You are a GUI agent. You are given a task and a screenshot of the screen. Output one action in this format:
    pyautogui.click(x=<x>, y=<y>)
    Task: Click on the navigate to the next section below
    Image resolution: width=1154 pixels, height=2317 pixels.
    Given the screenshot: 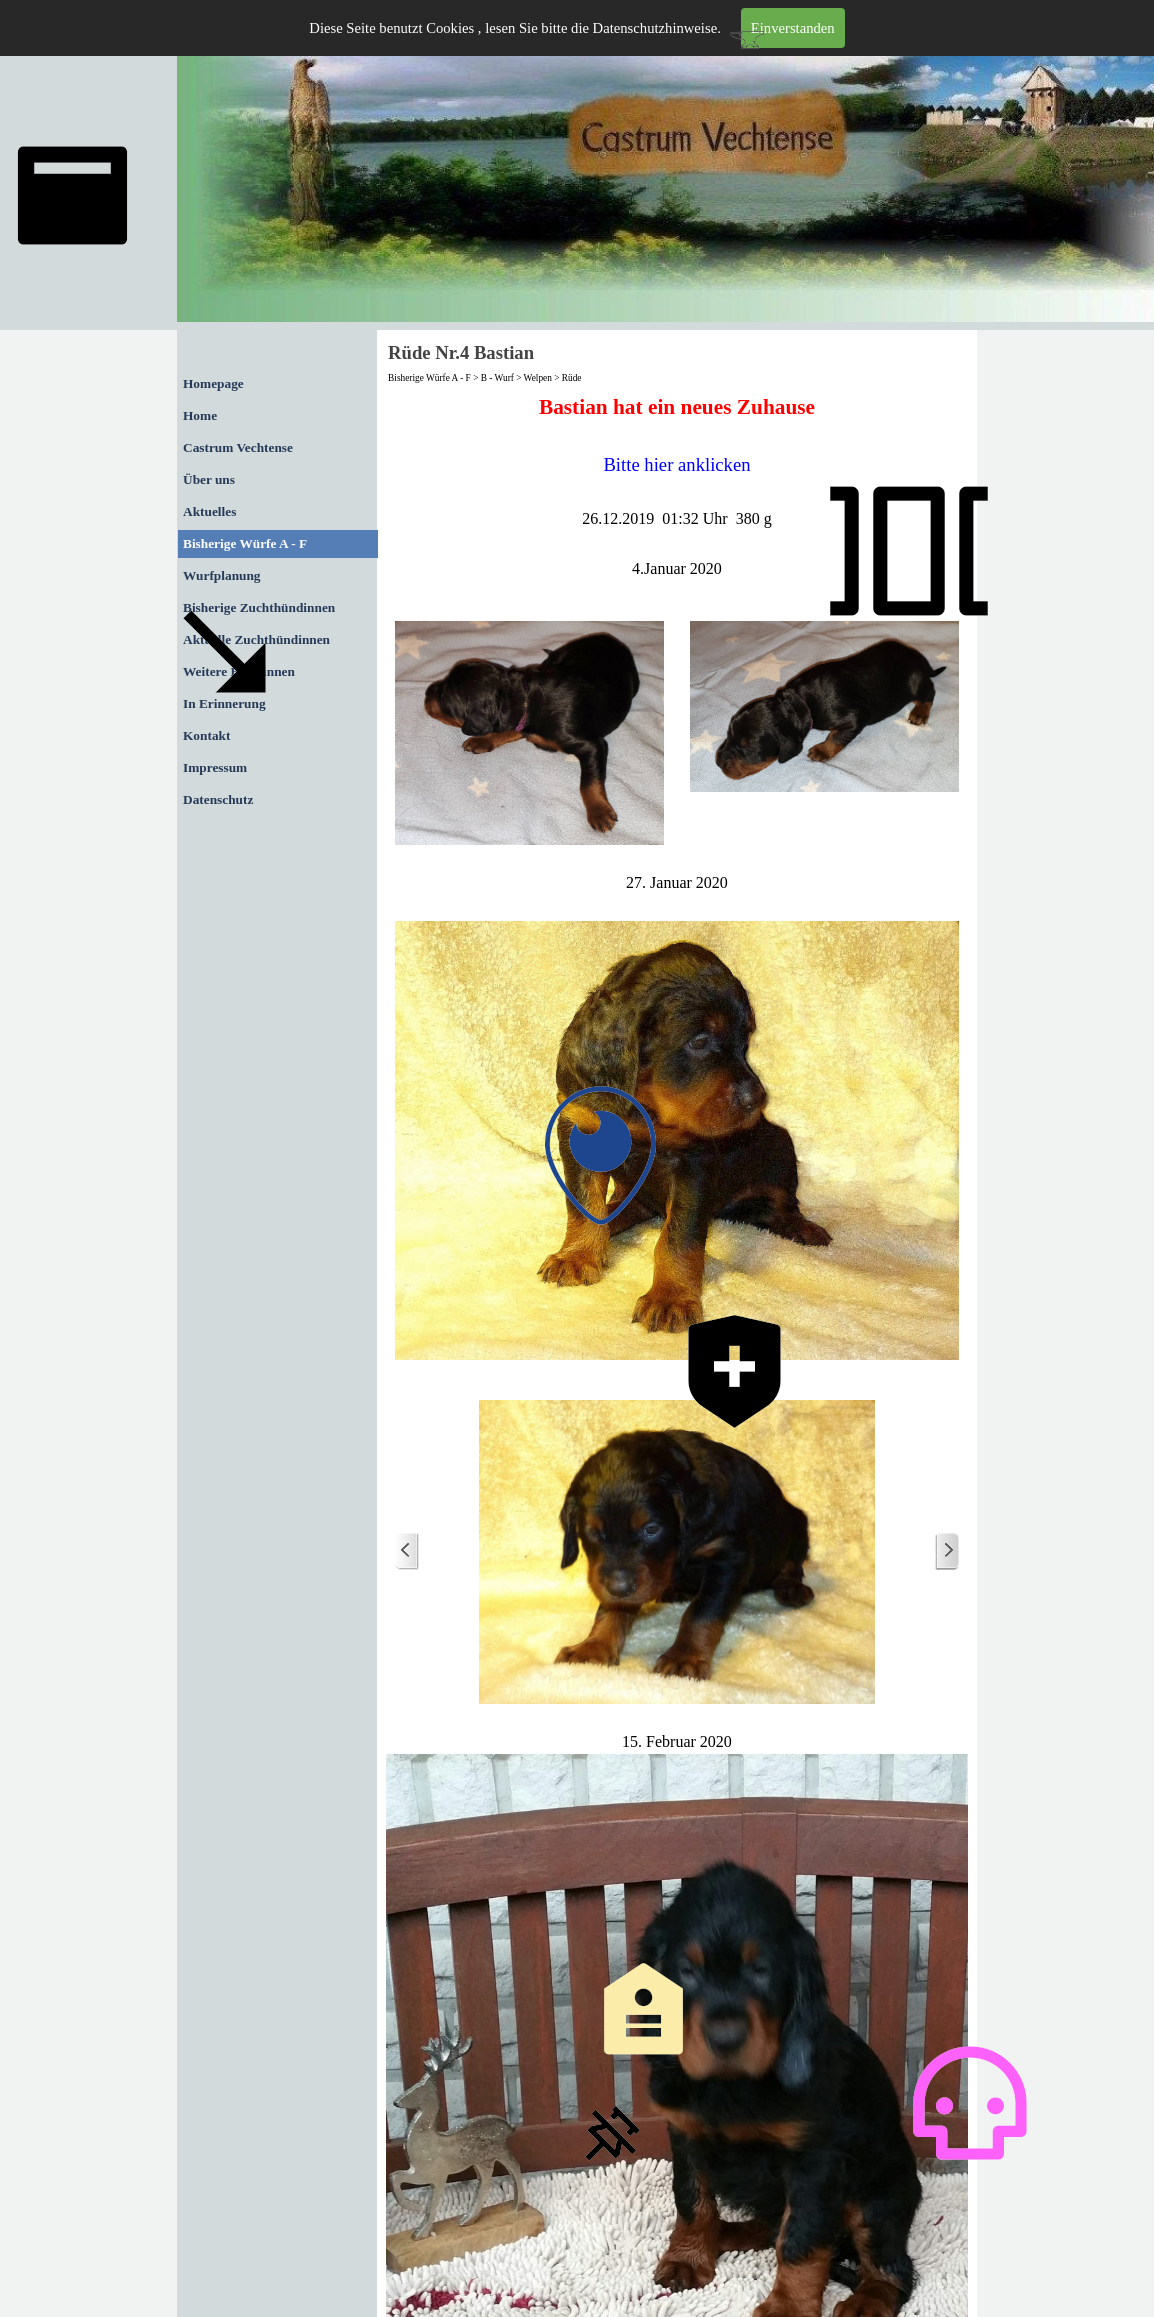 What is the action you would take?
    pyautogui.click(x=226, y=653)
    